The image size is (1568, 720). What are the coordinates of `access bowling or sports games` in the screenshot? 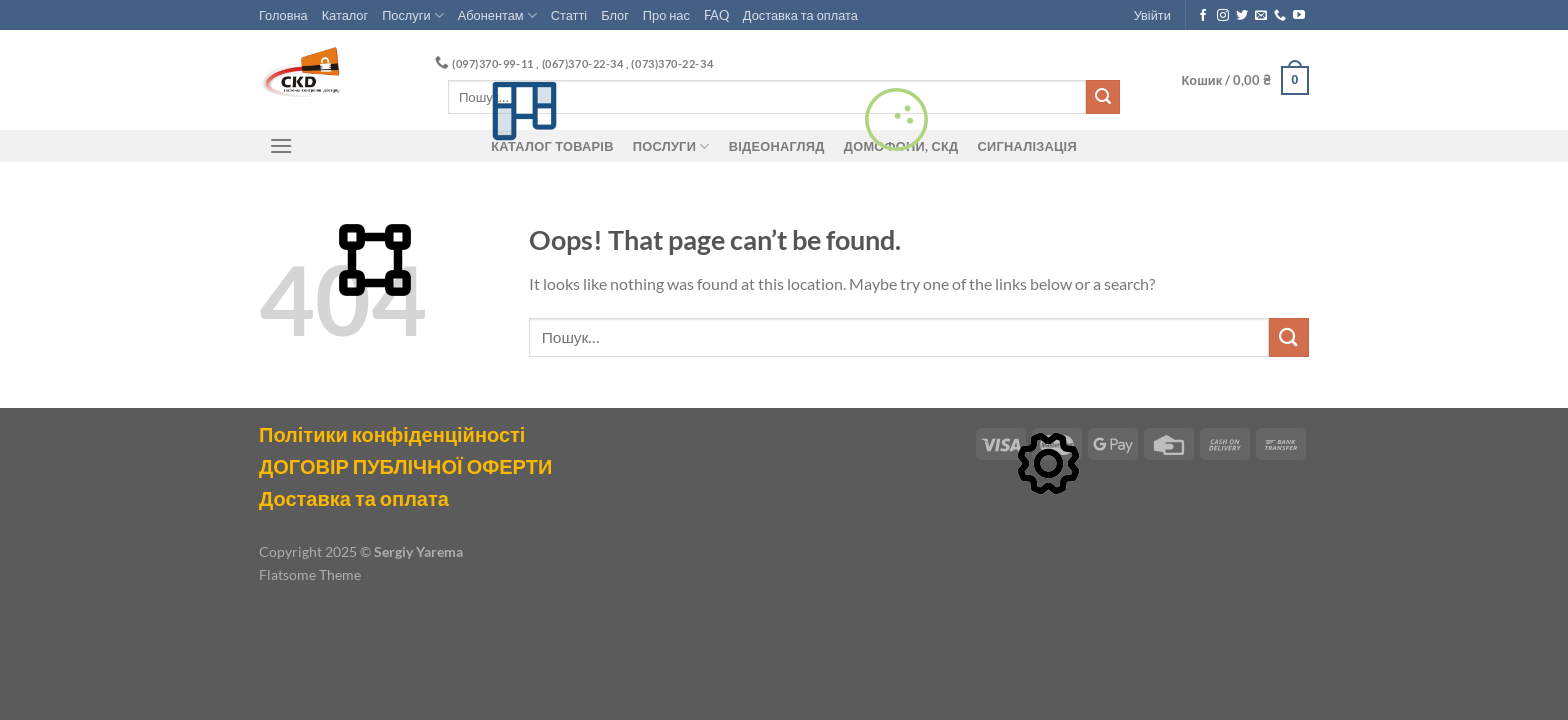 It's located at (896, 119).